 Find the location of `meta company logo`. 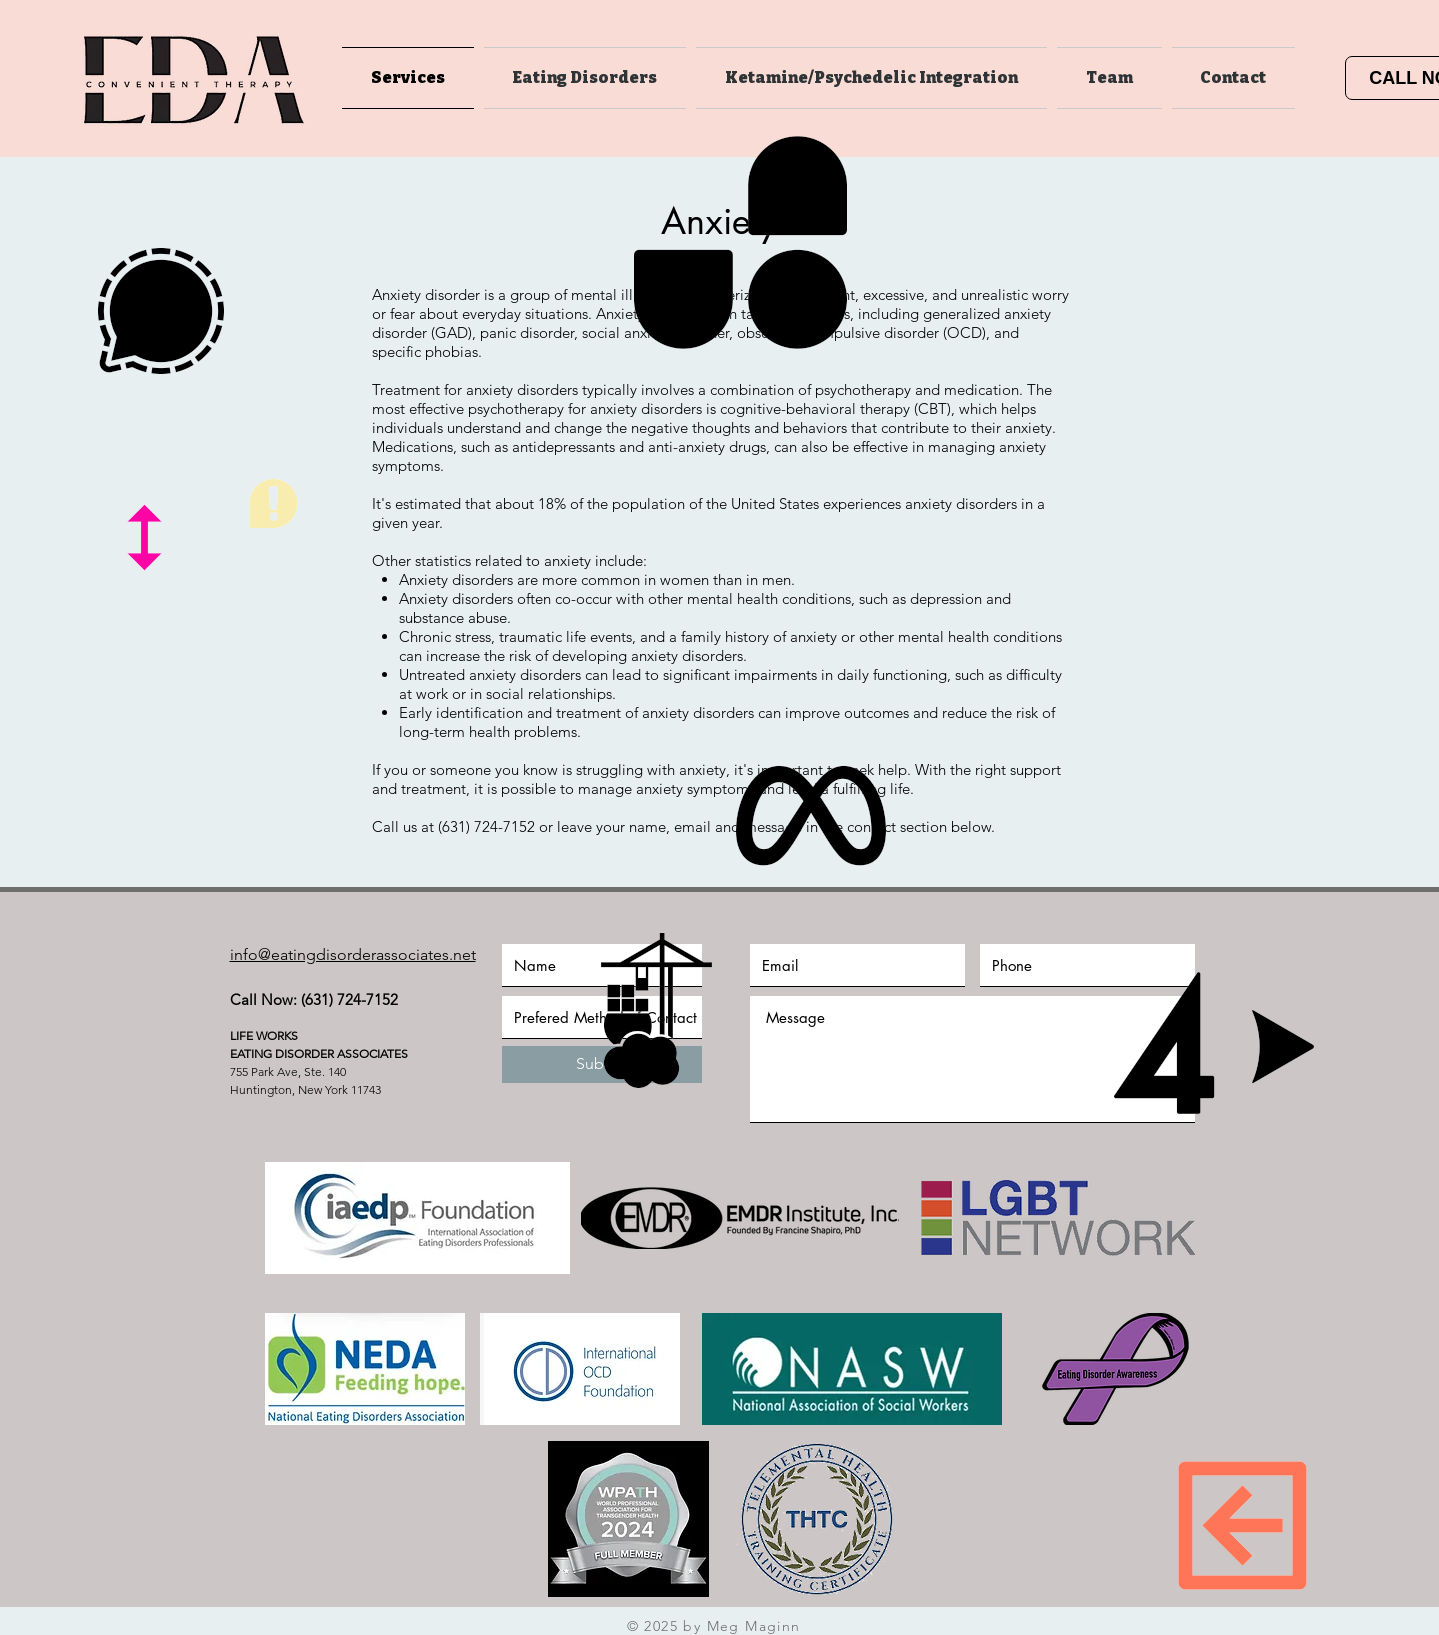

meta company logo is located at coordinates (811, 816).